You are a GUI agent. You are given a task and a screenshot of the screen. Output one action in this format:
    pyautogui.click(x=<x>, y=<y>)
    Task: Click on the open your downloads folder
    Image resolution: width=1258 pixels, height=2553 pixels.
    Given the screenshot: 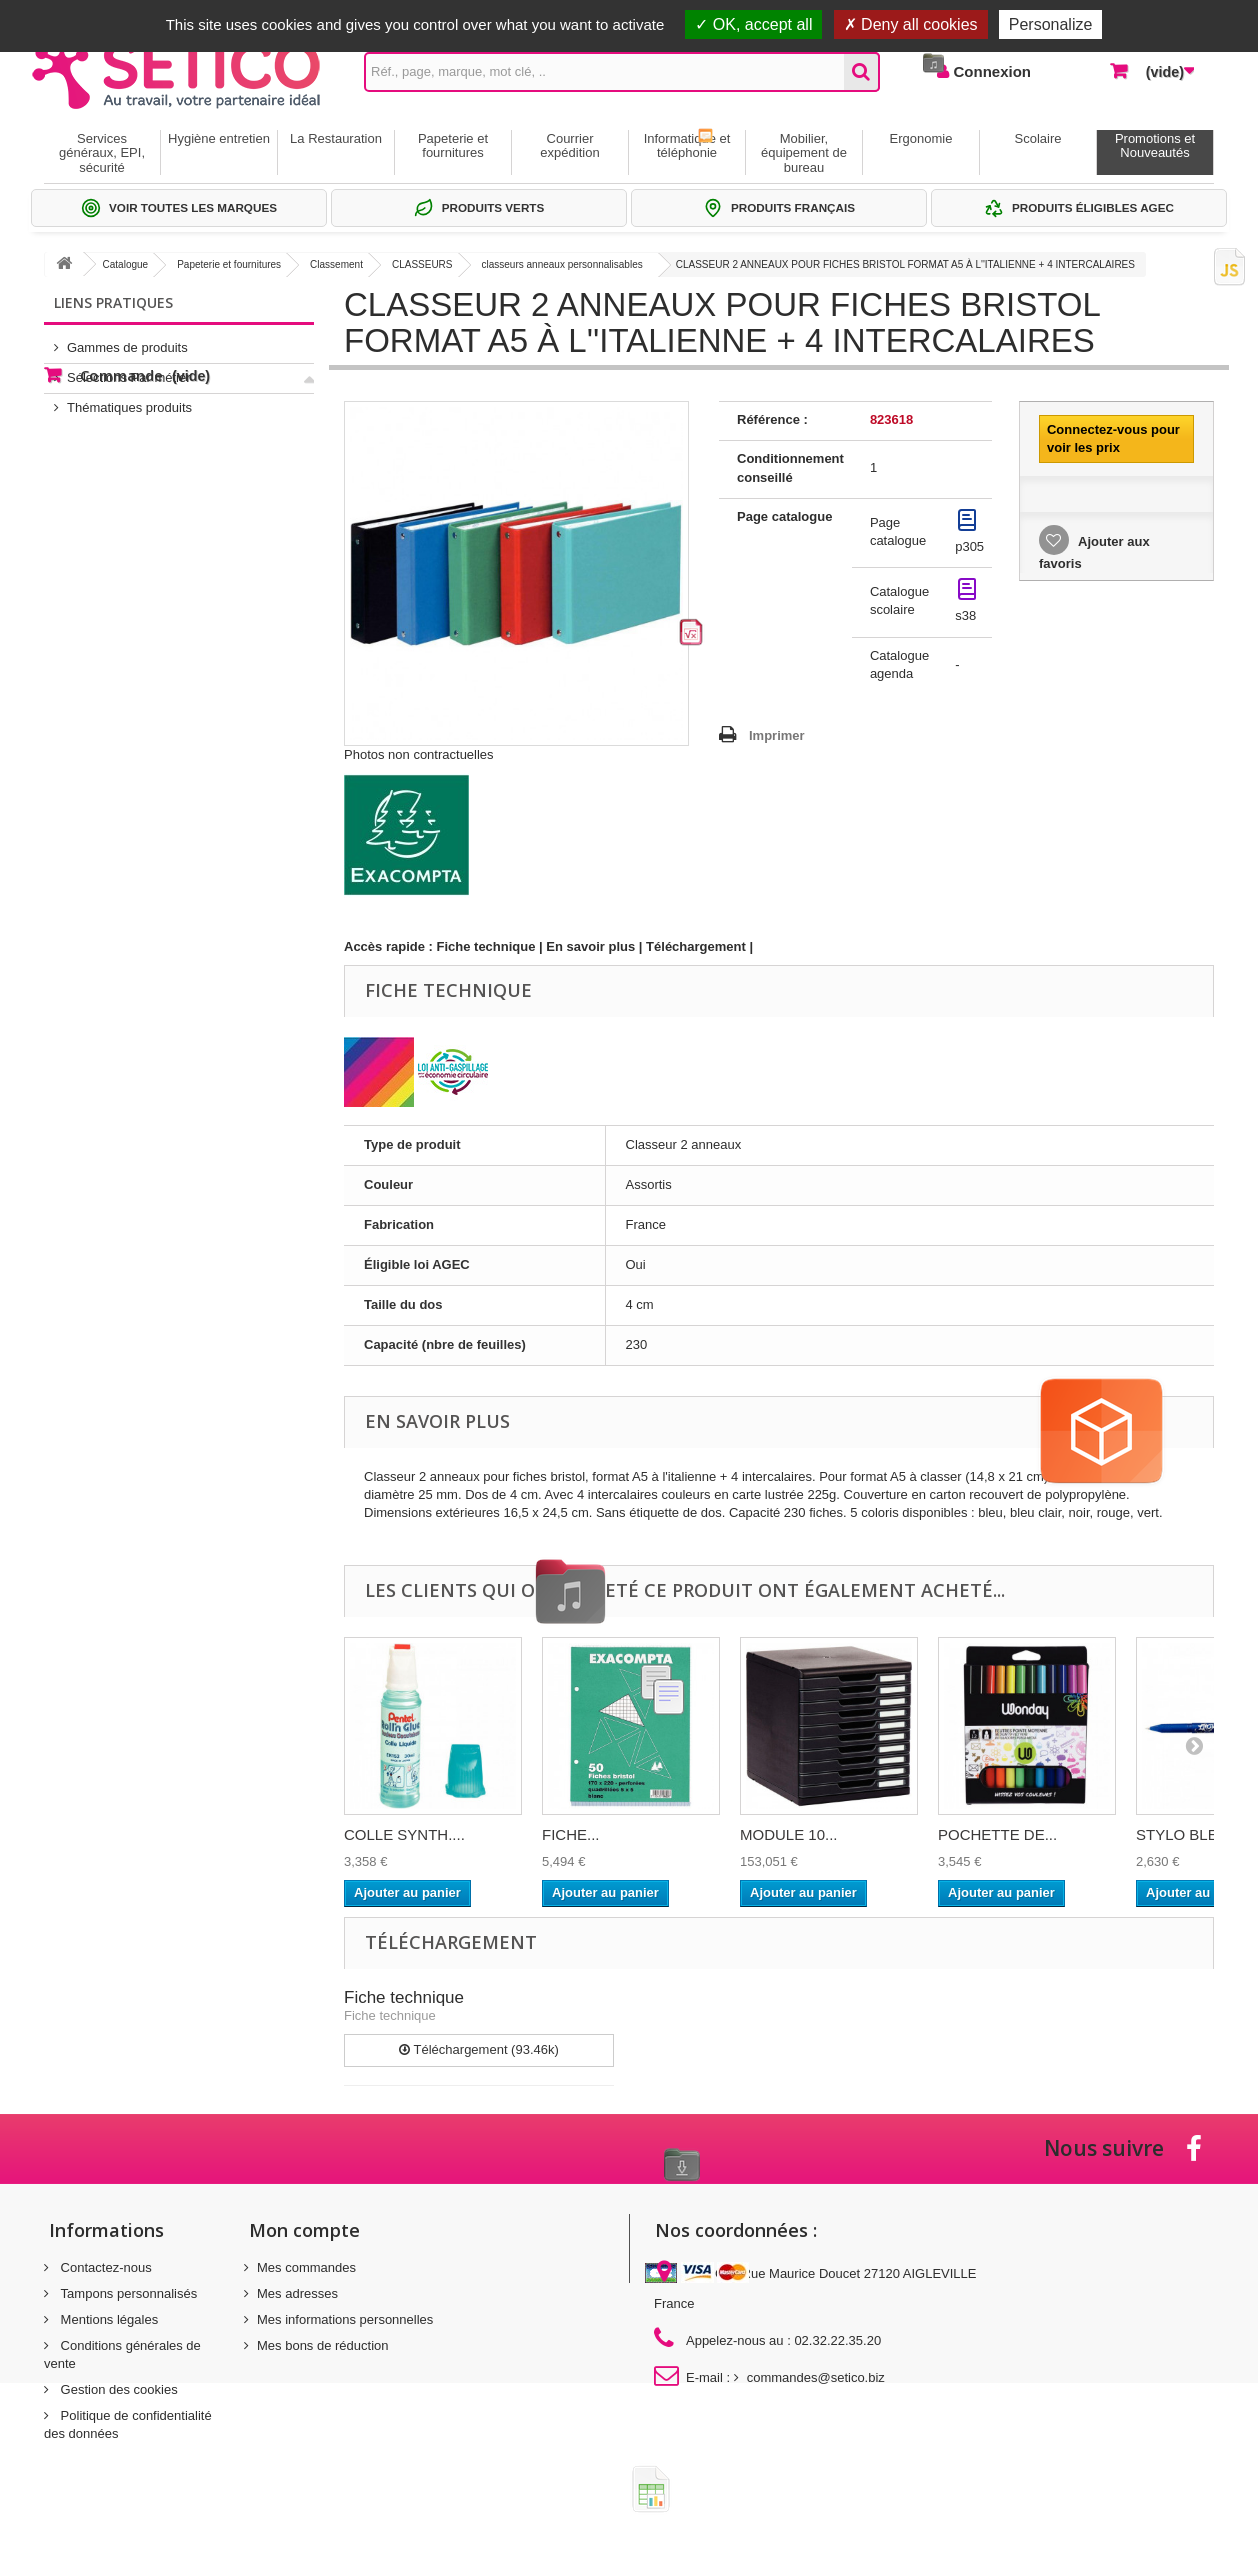 What is the action you would take?
    pyautogui.click(x=682, y=2164)
    